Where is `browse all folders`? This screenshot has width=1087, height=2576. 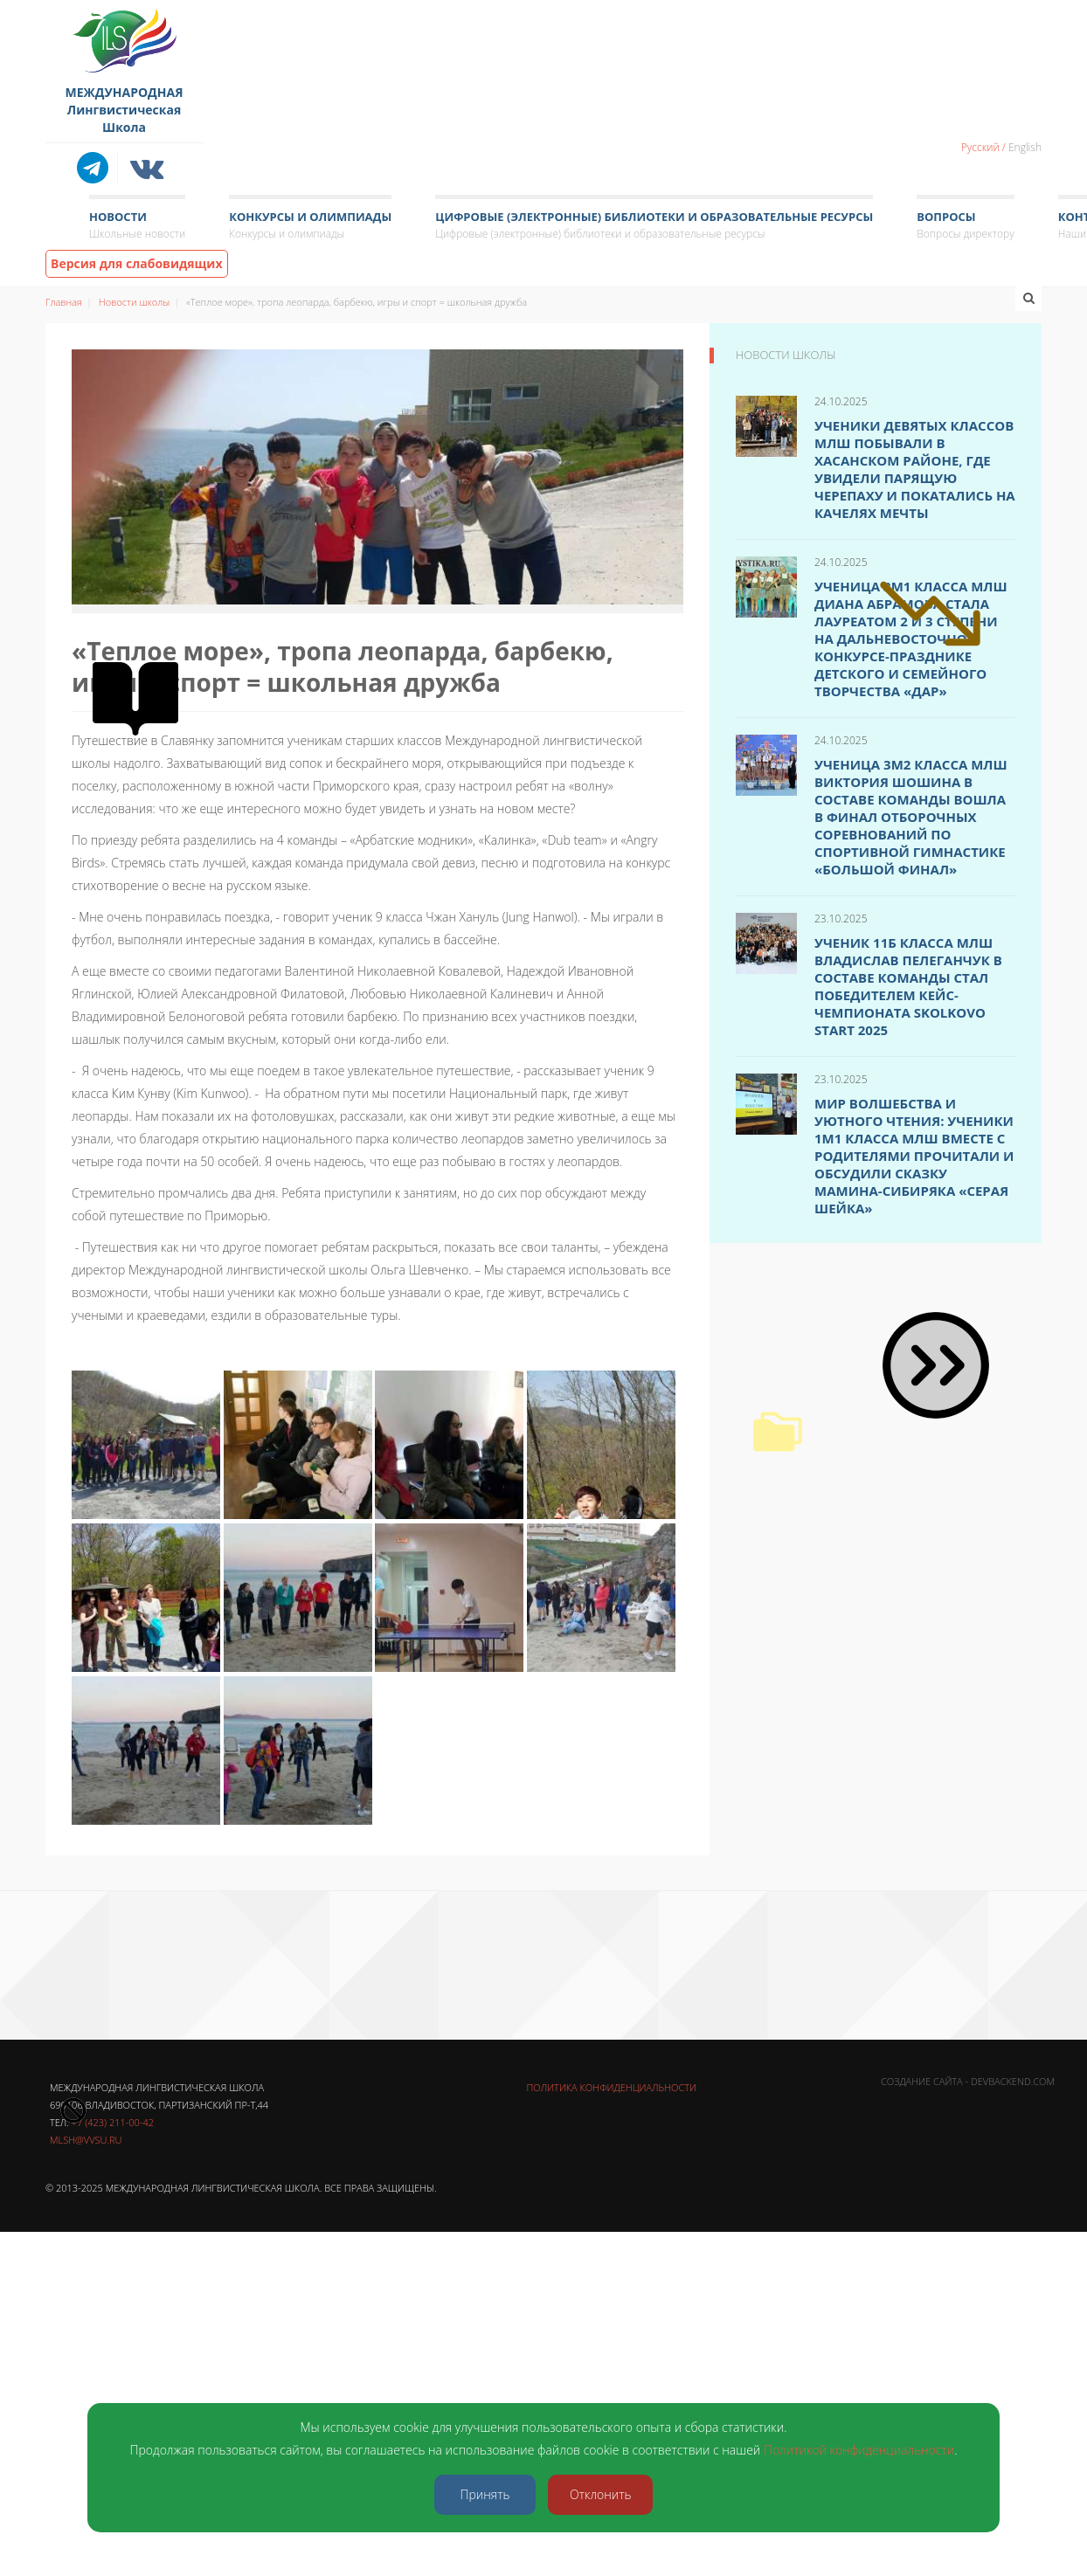
browse all folders is located at coordinates (777, 1432).